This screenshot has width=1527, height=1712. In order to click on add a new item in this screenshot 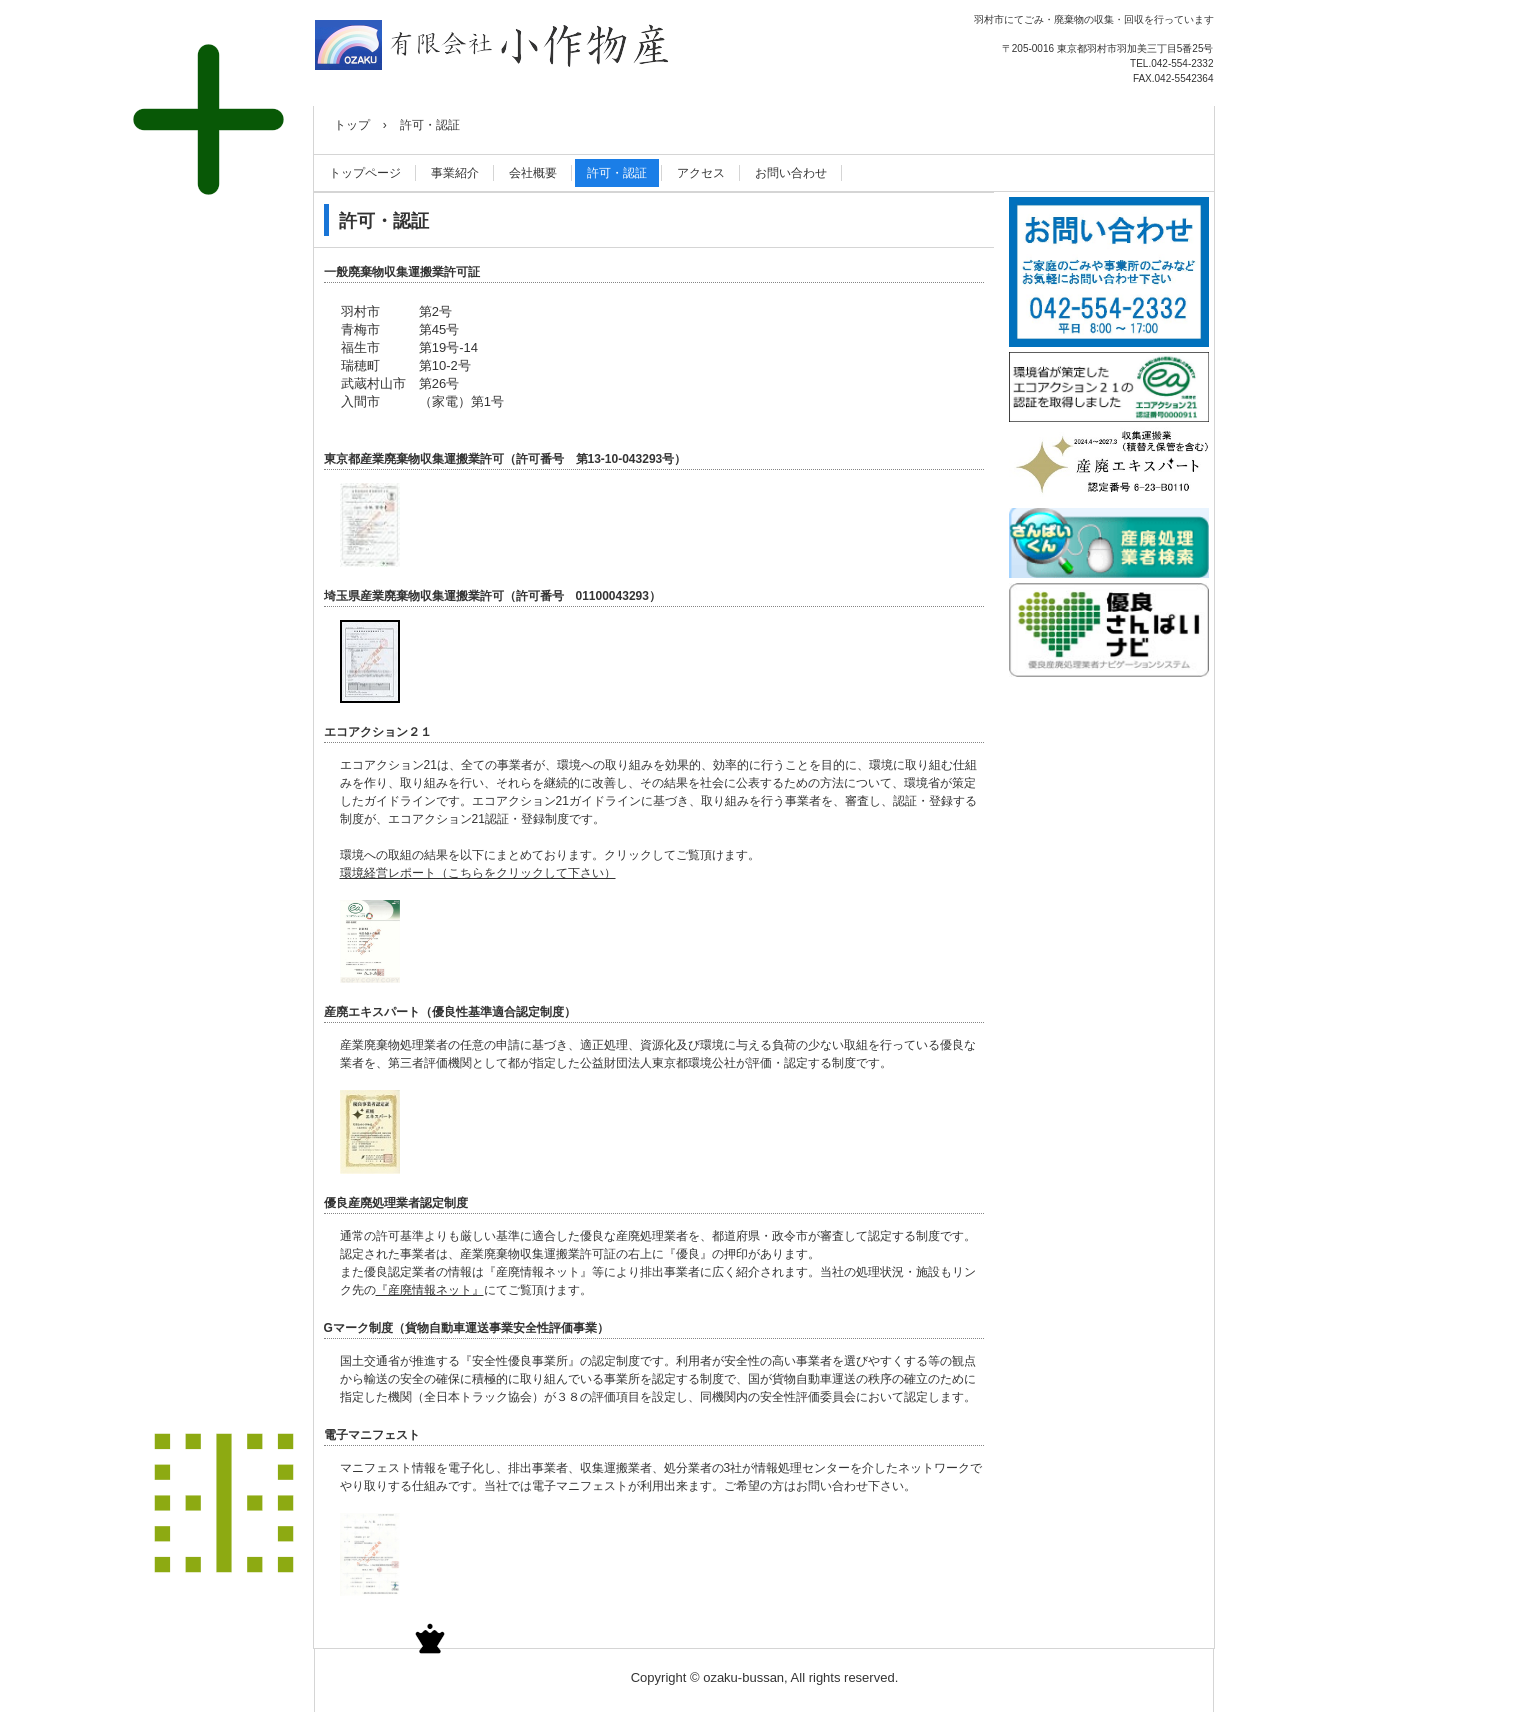, I will do `click(208, 119)`.